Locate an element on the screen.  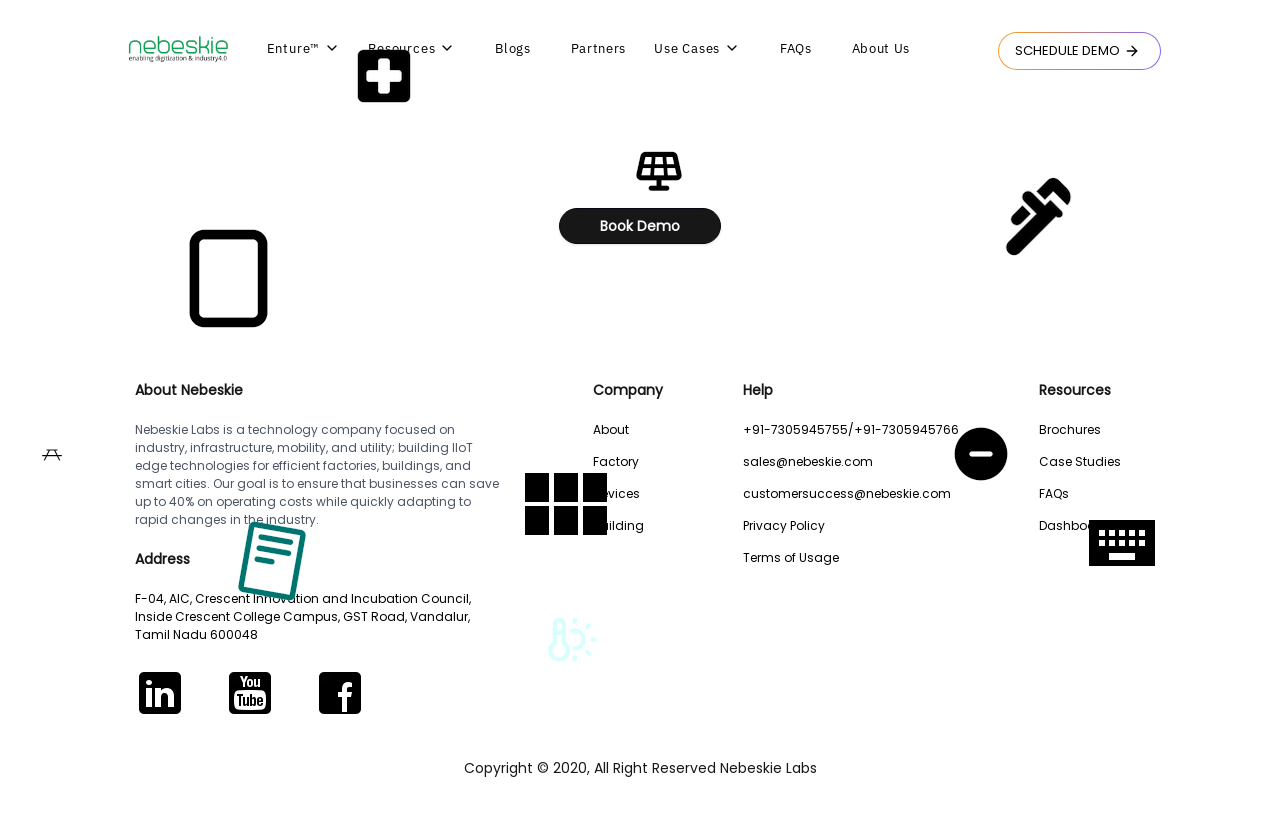
find nearby hospitals or medical facilities is located at coordinates (384, 76).